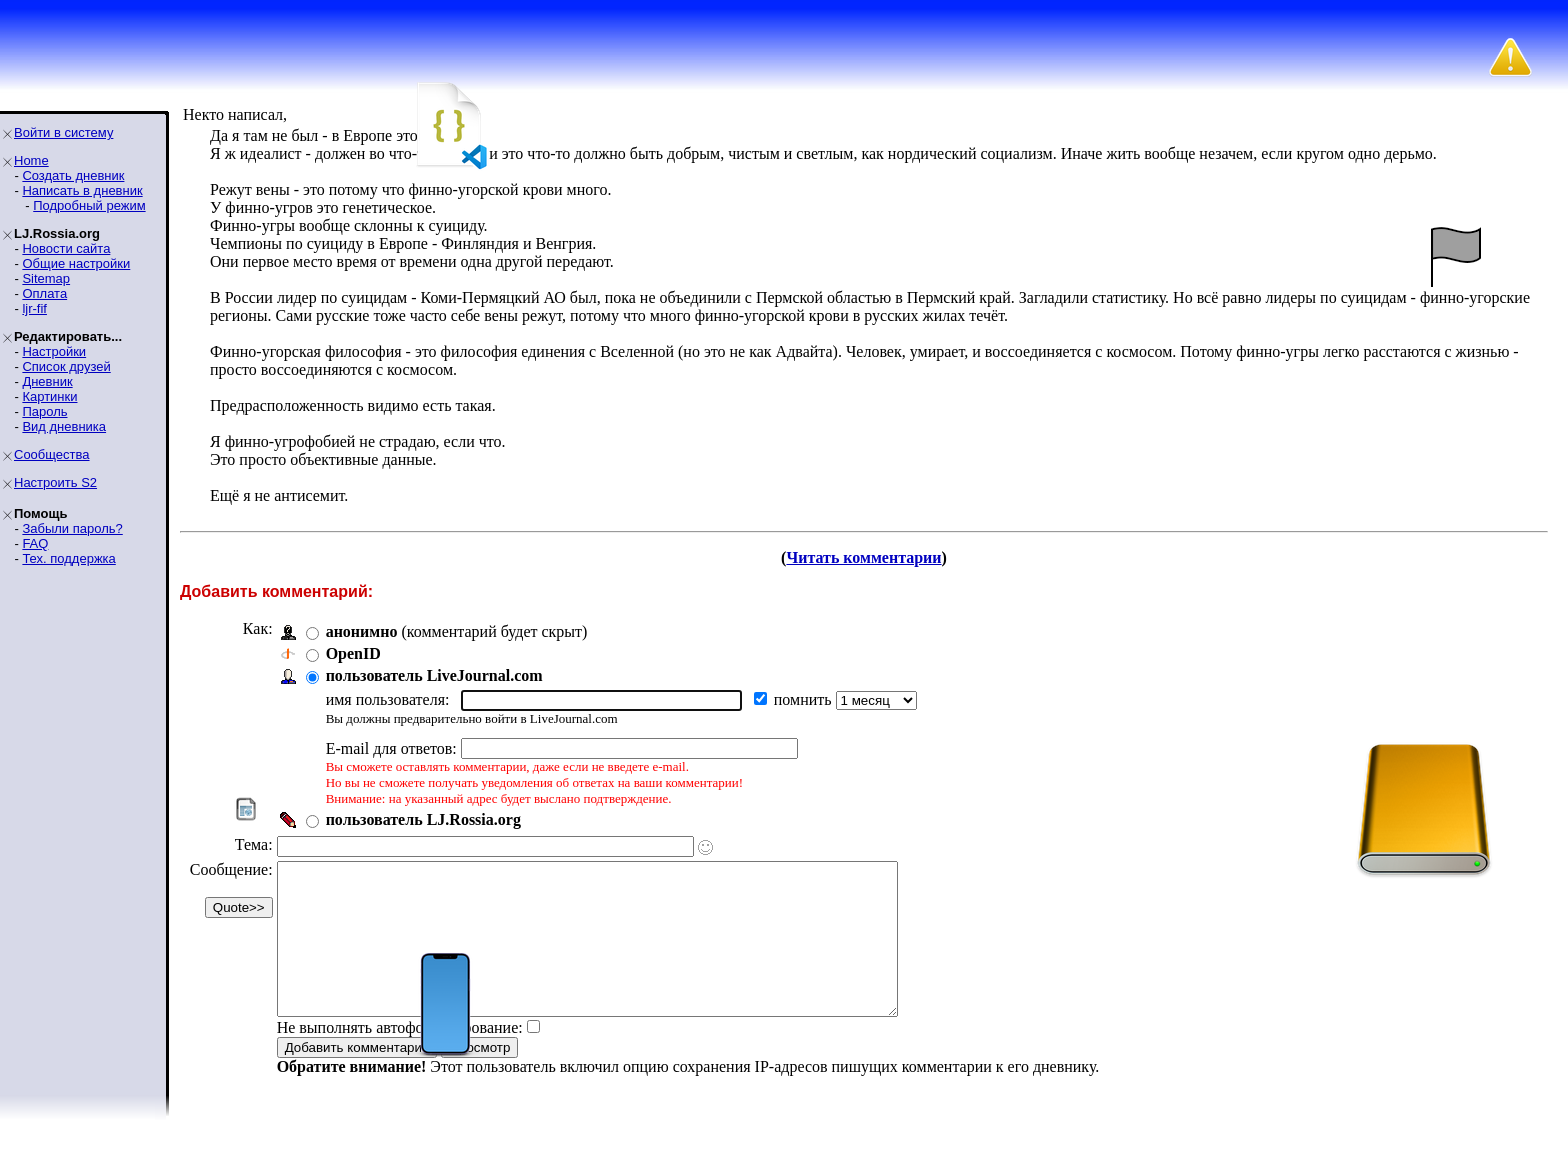  Describe the element at coordinates (449, 126) in the screenshot. I see `open or edit a JSON file in Visual Studio Code` at that location.